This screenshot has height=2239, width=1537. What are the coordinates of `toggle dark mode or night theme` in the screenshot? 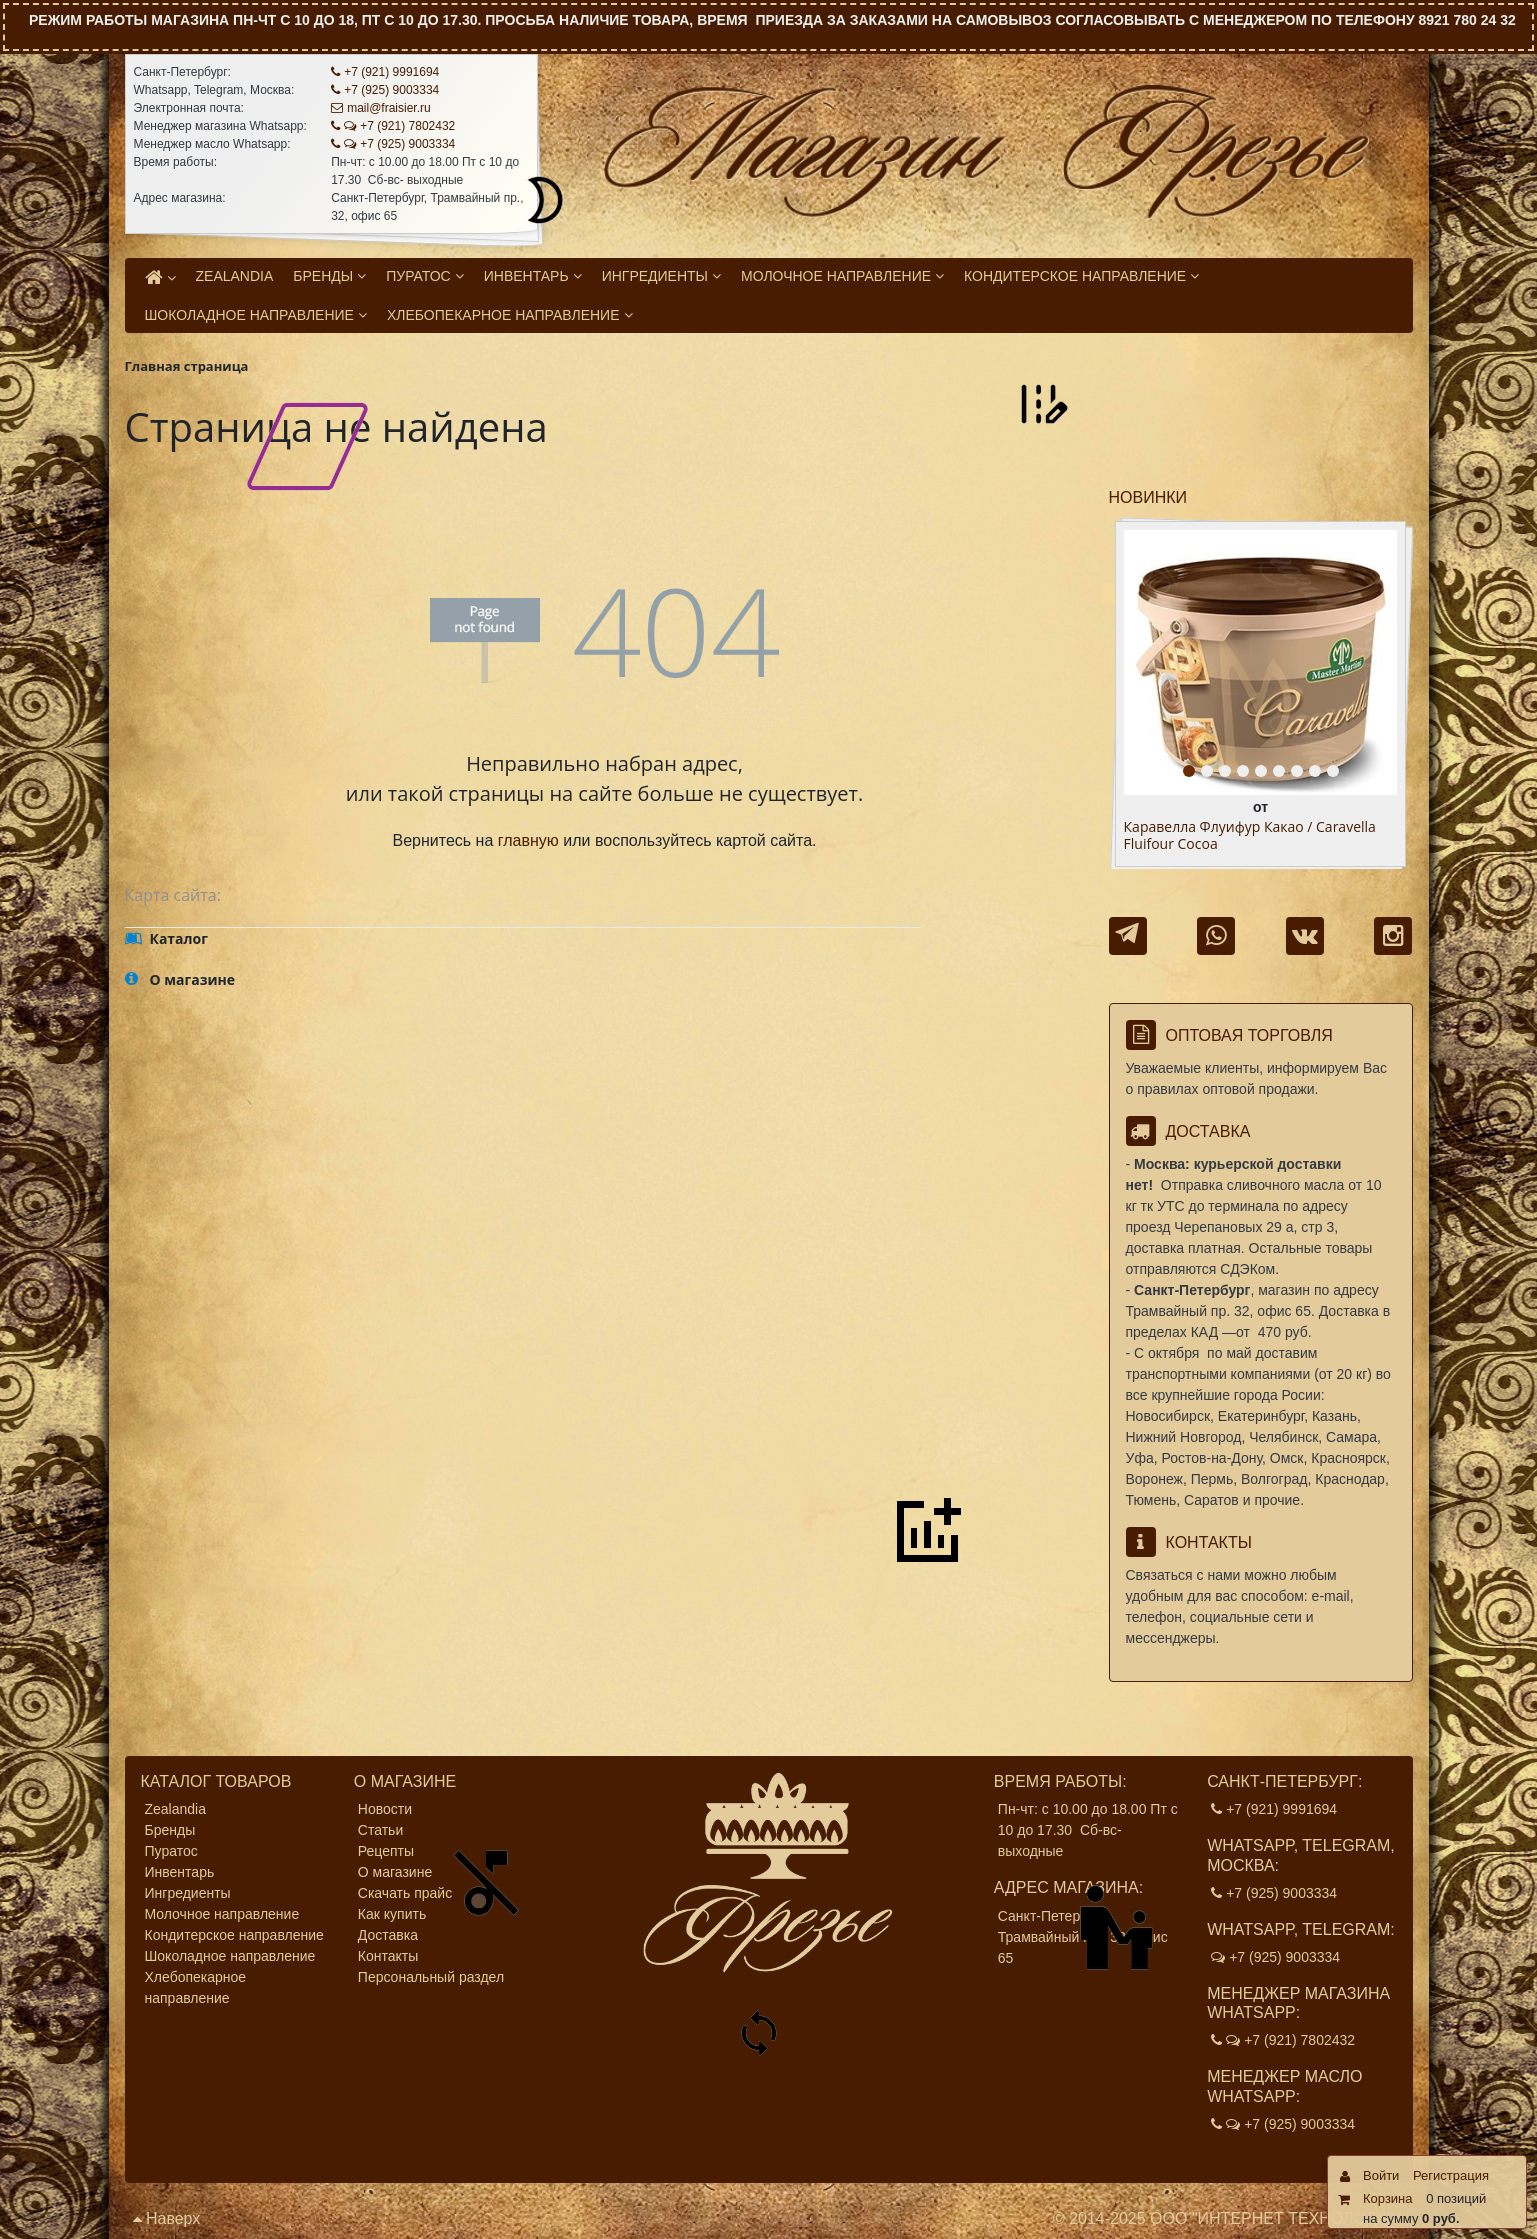 It's located at (544, 200).